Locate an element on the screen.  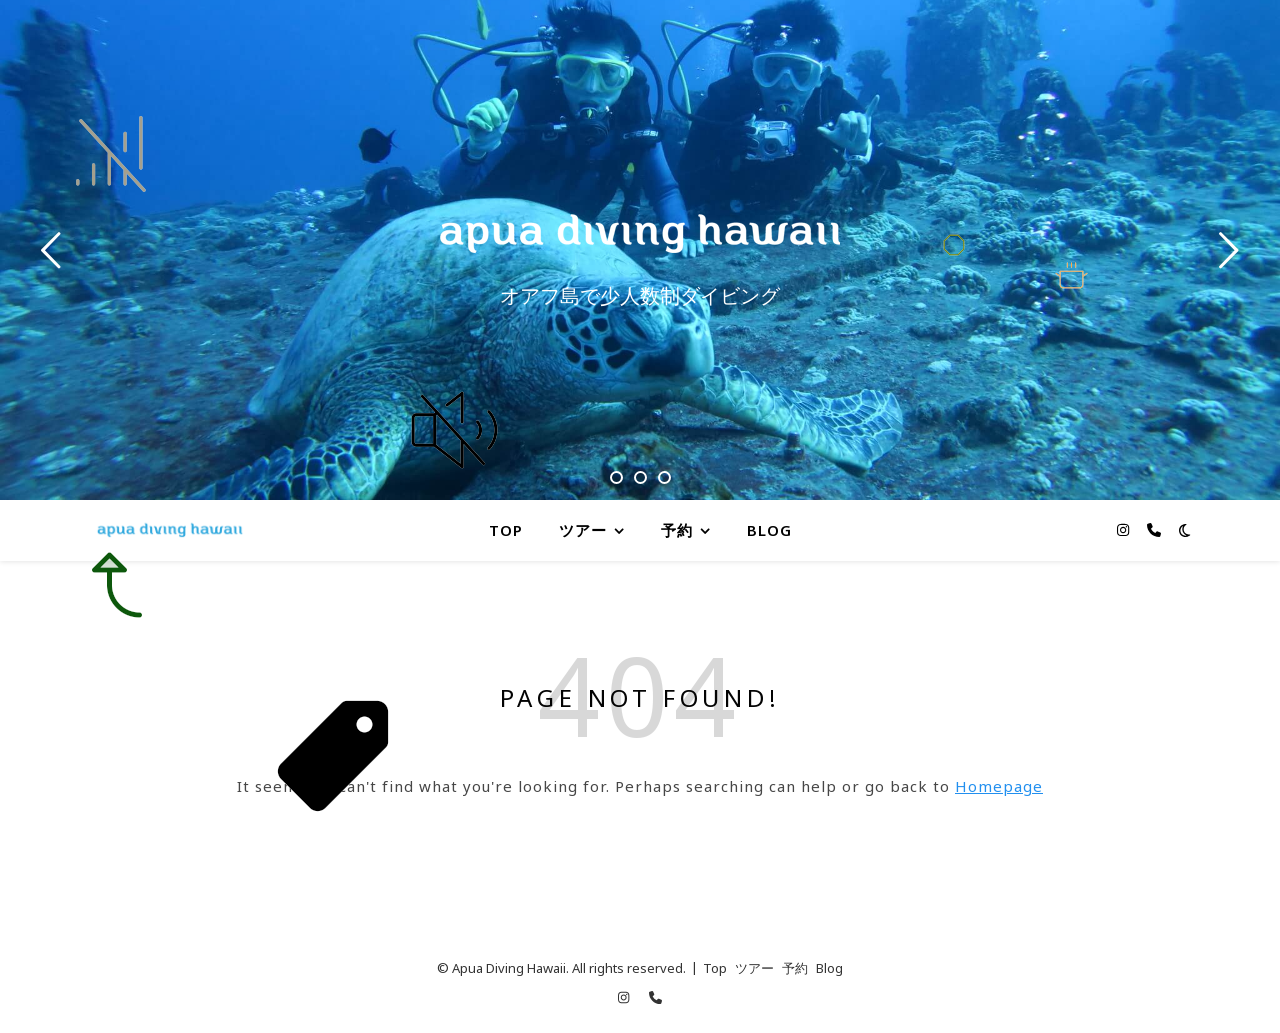
indicates a stop or warning state is located at coordinates (954, 245).